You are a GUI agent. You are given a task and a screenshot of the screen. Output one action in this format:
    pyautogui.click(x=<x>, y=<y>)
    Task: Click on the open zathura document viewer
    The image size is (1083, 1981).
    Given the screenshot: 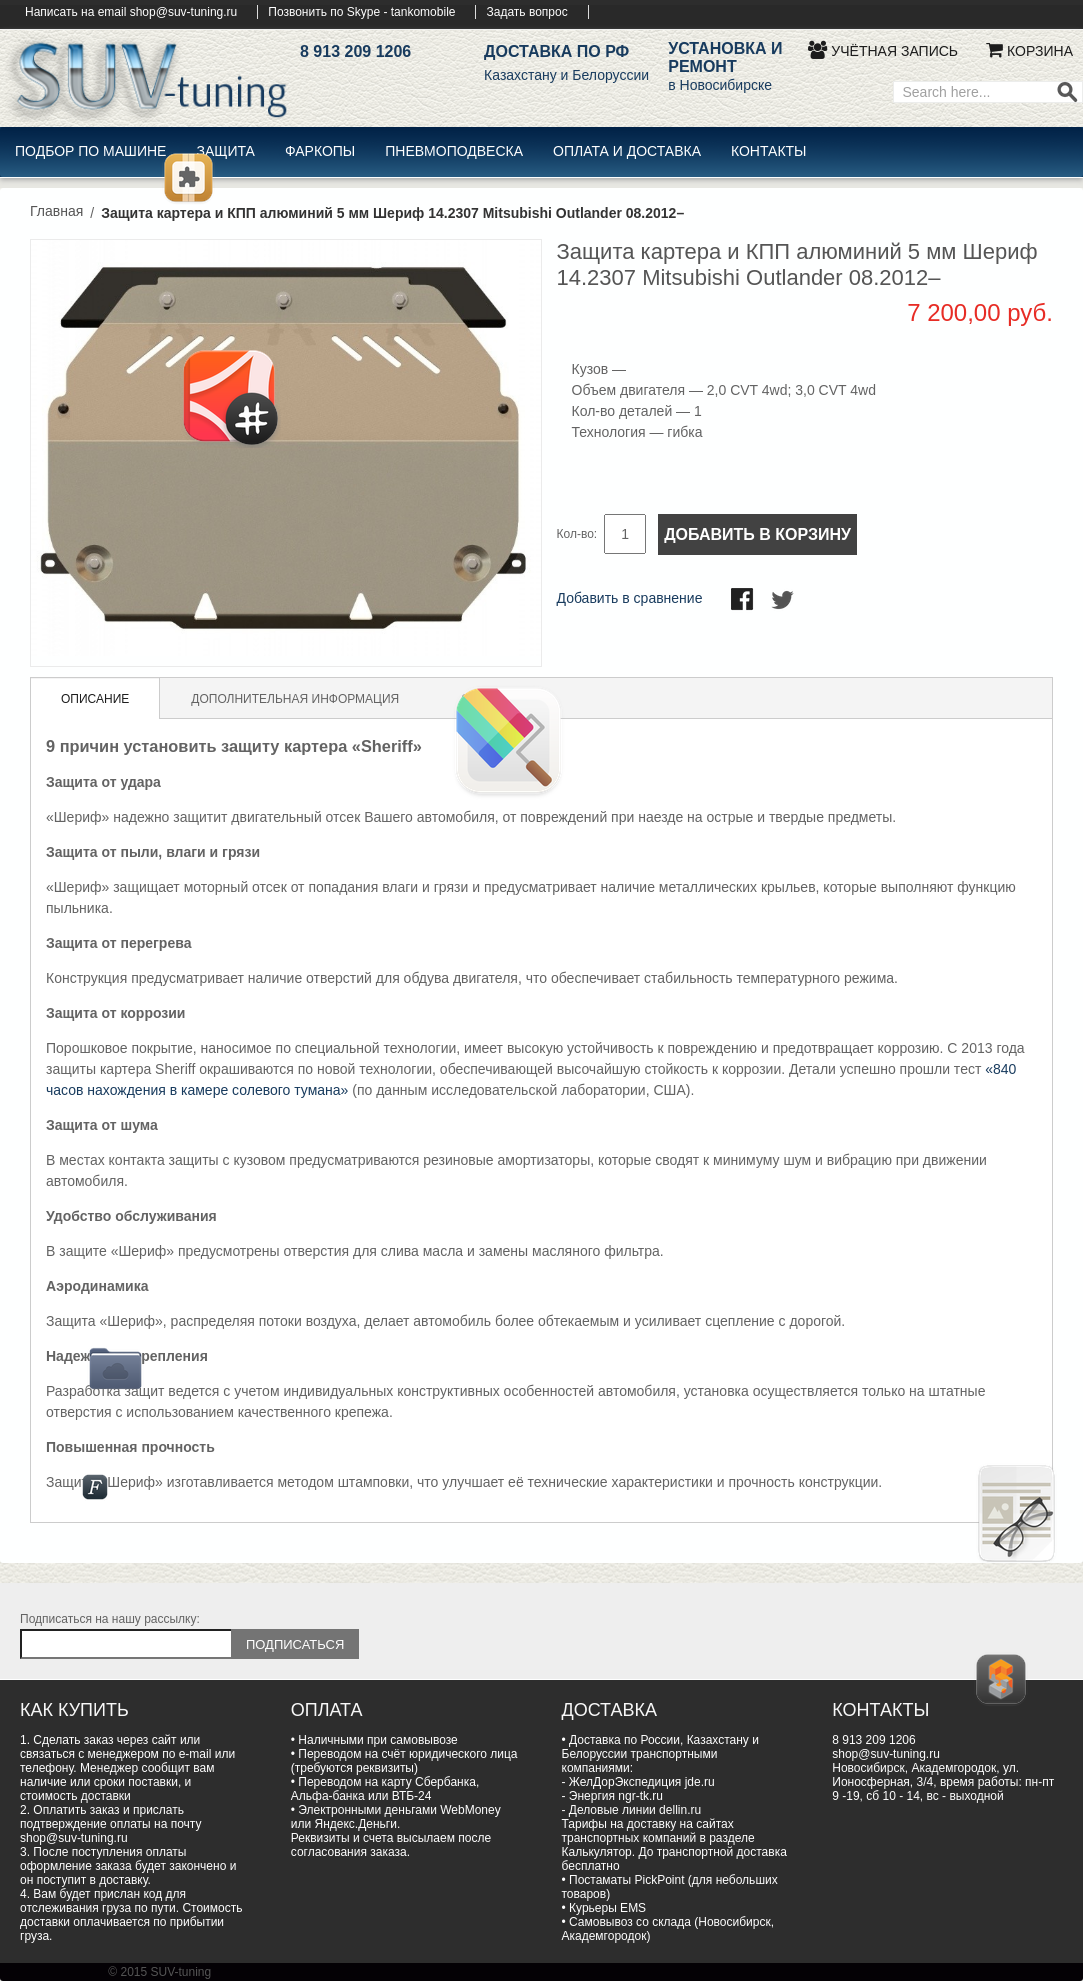 What is the action you would take?
    pyautogui.click(x=229, y=396)
    